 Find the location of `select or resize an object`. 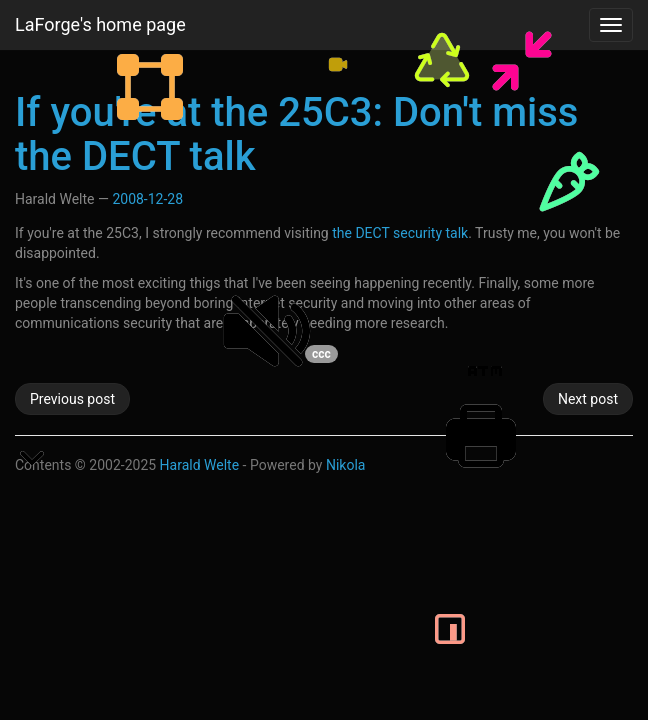

select or resize an object is located at coordinates (150, 87).